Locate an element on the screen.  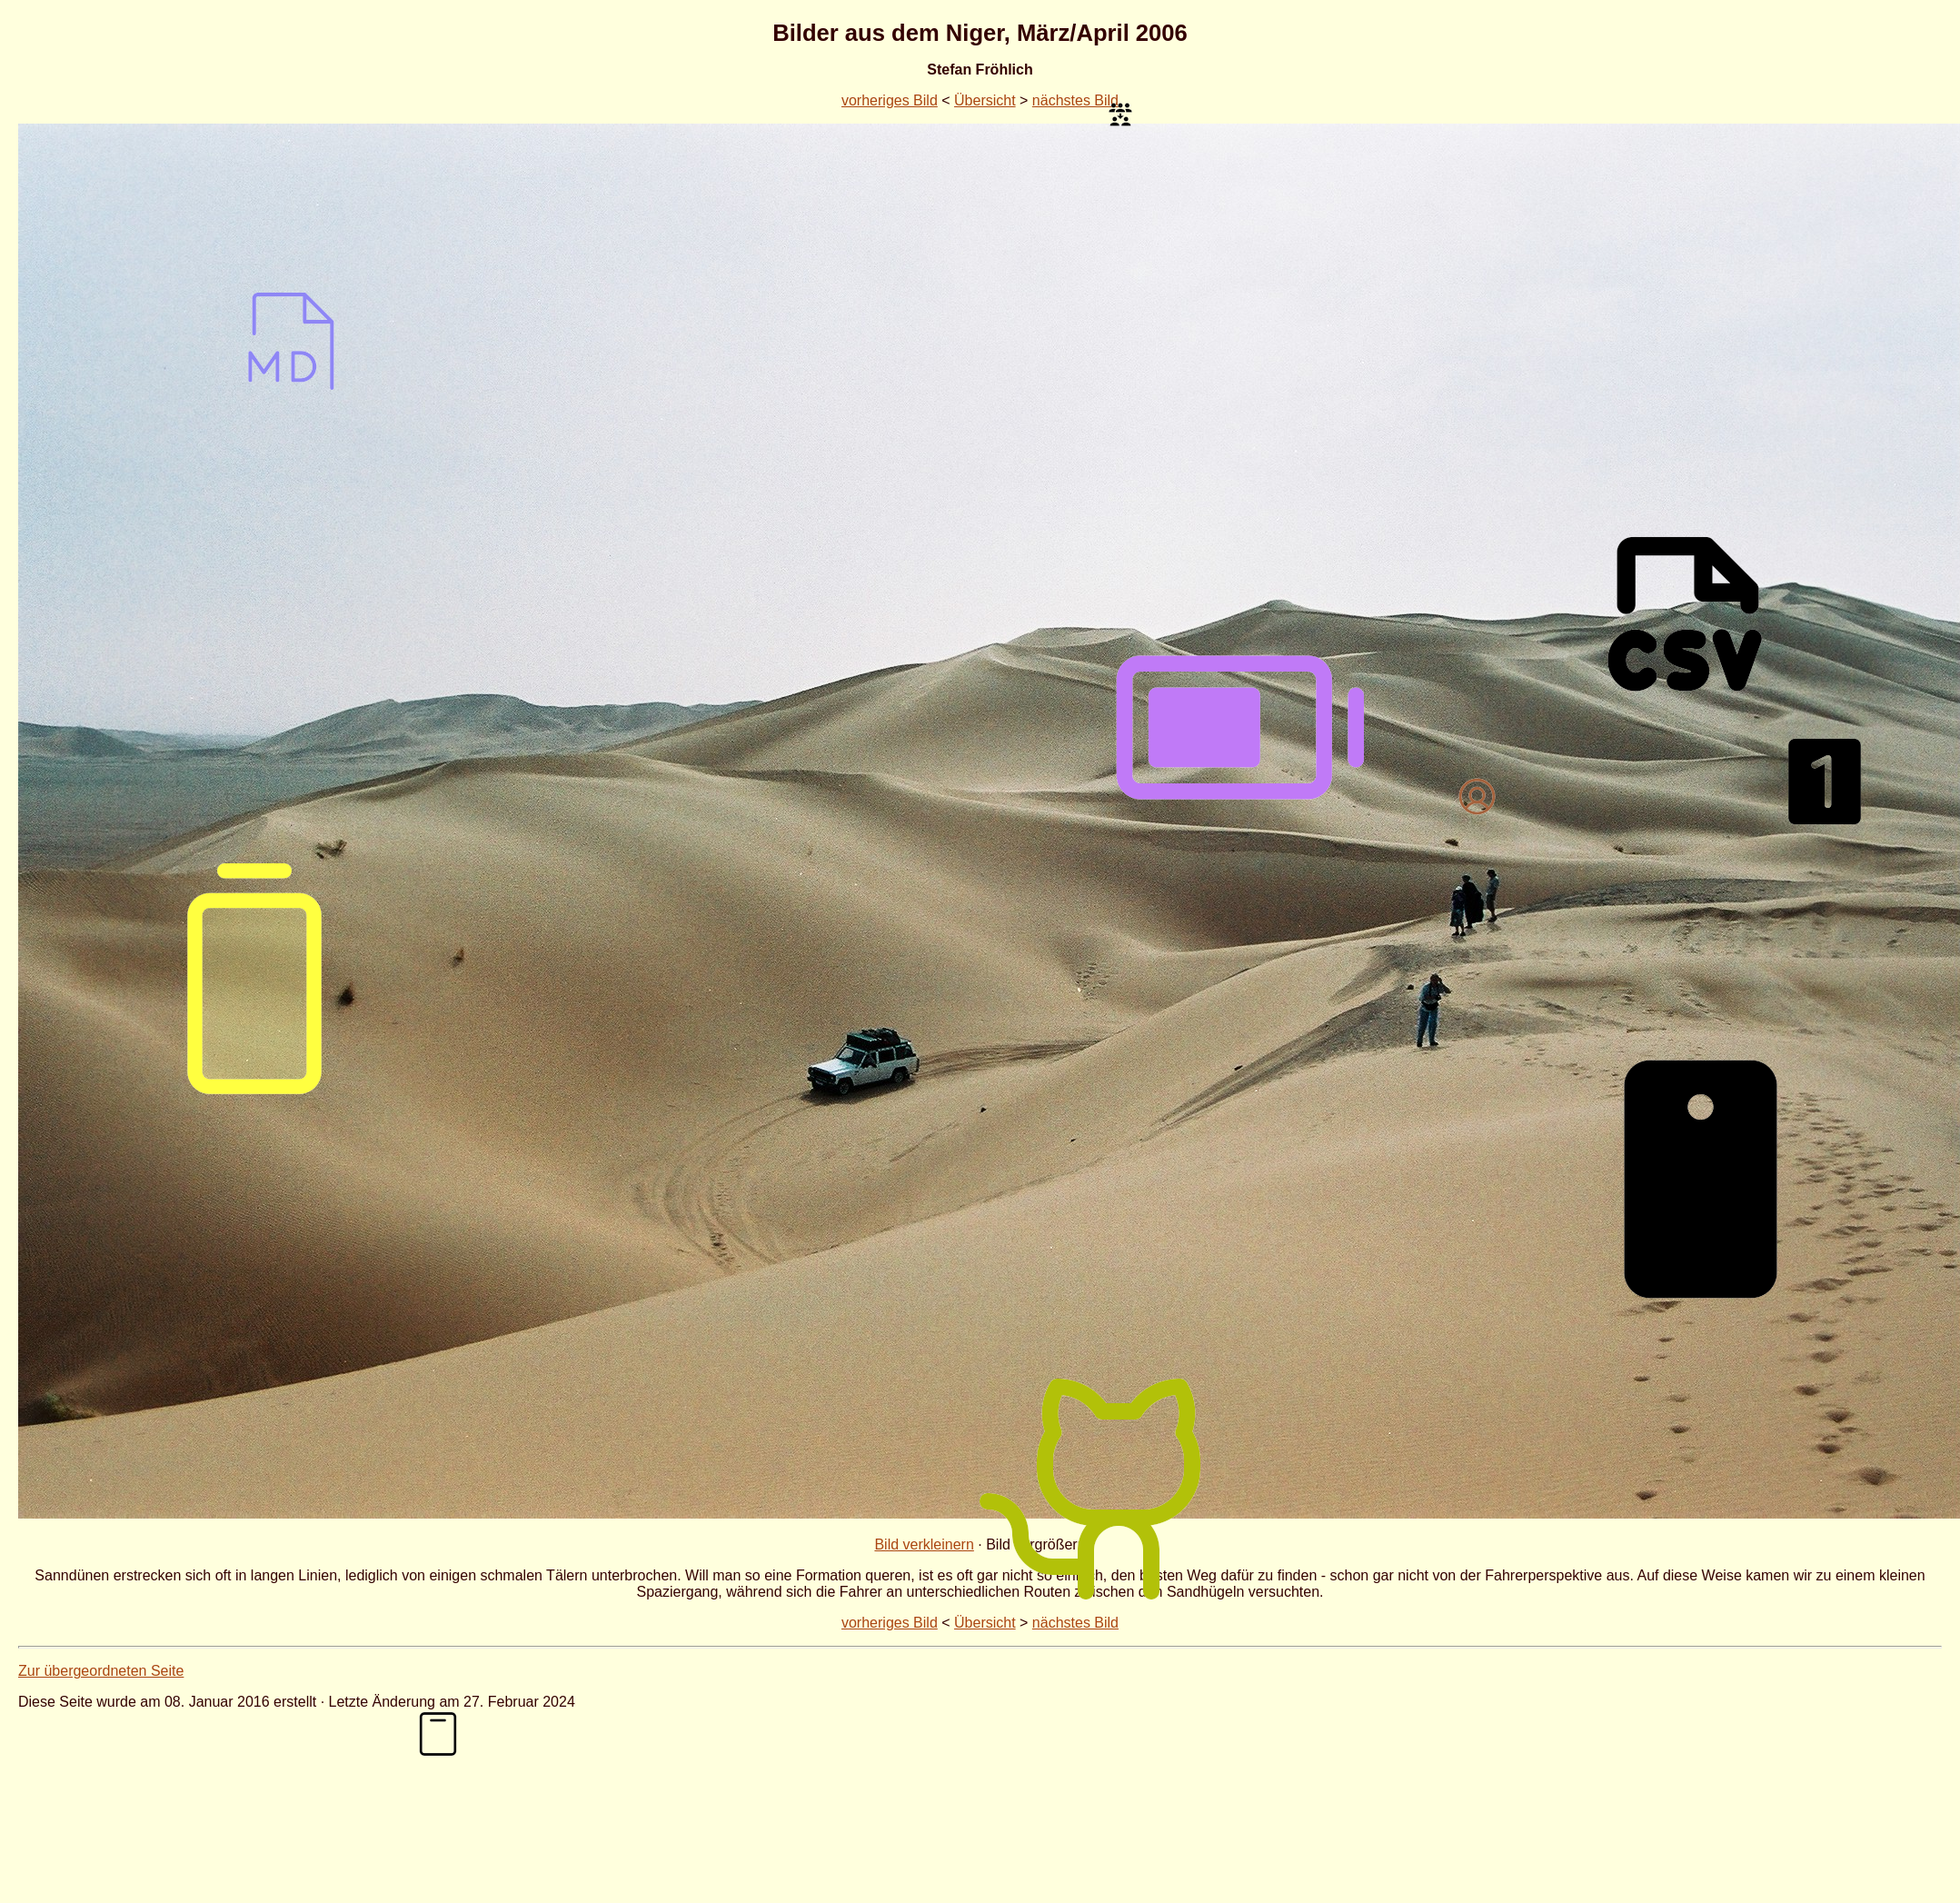
indicates battery is at high charge level is located at coordinates (1236, 727).